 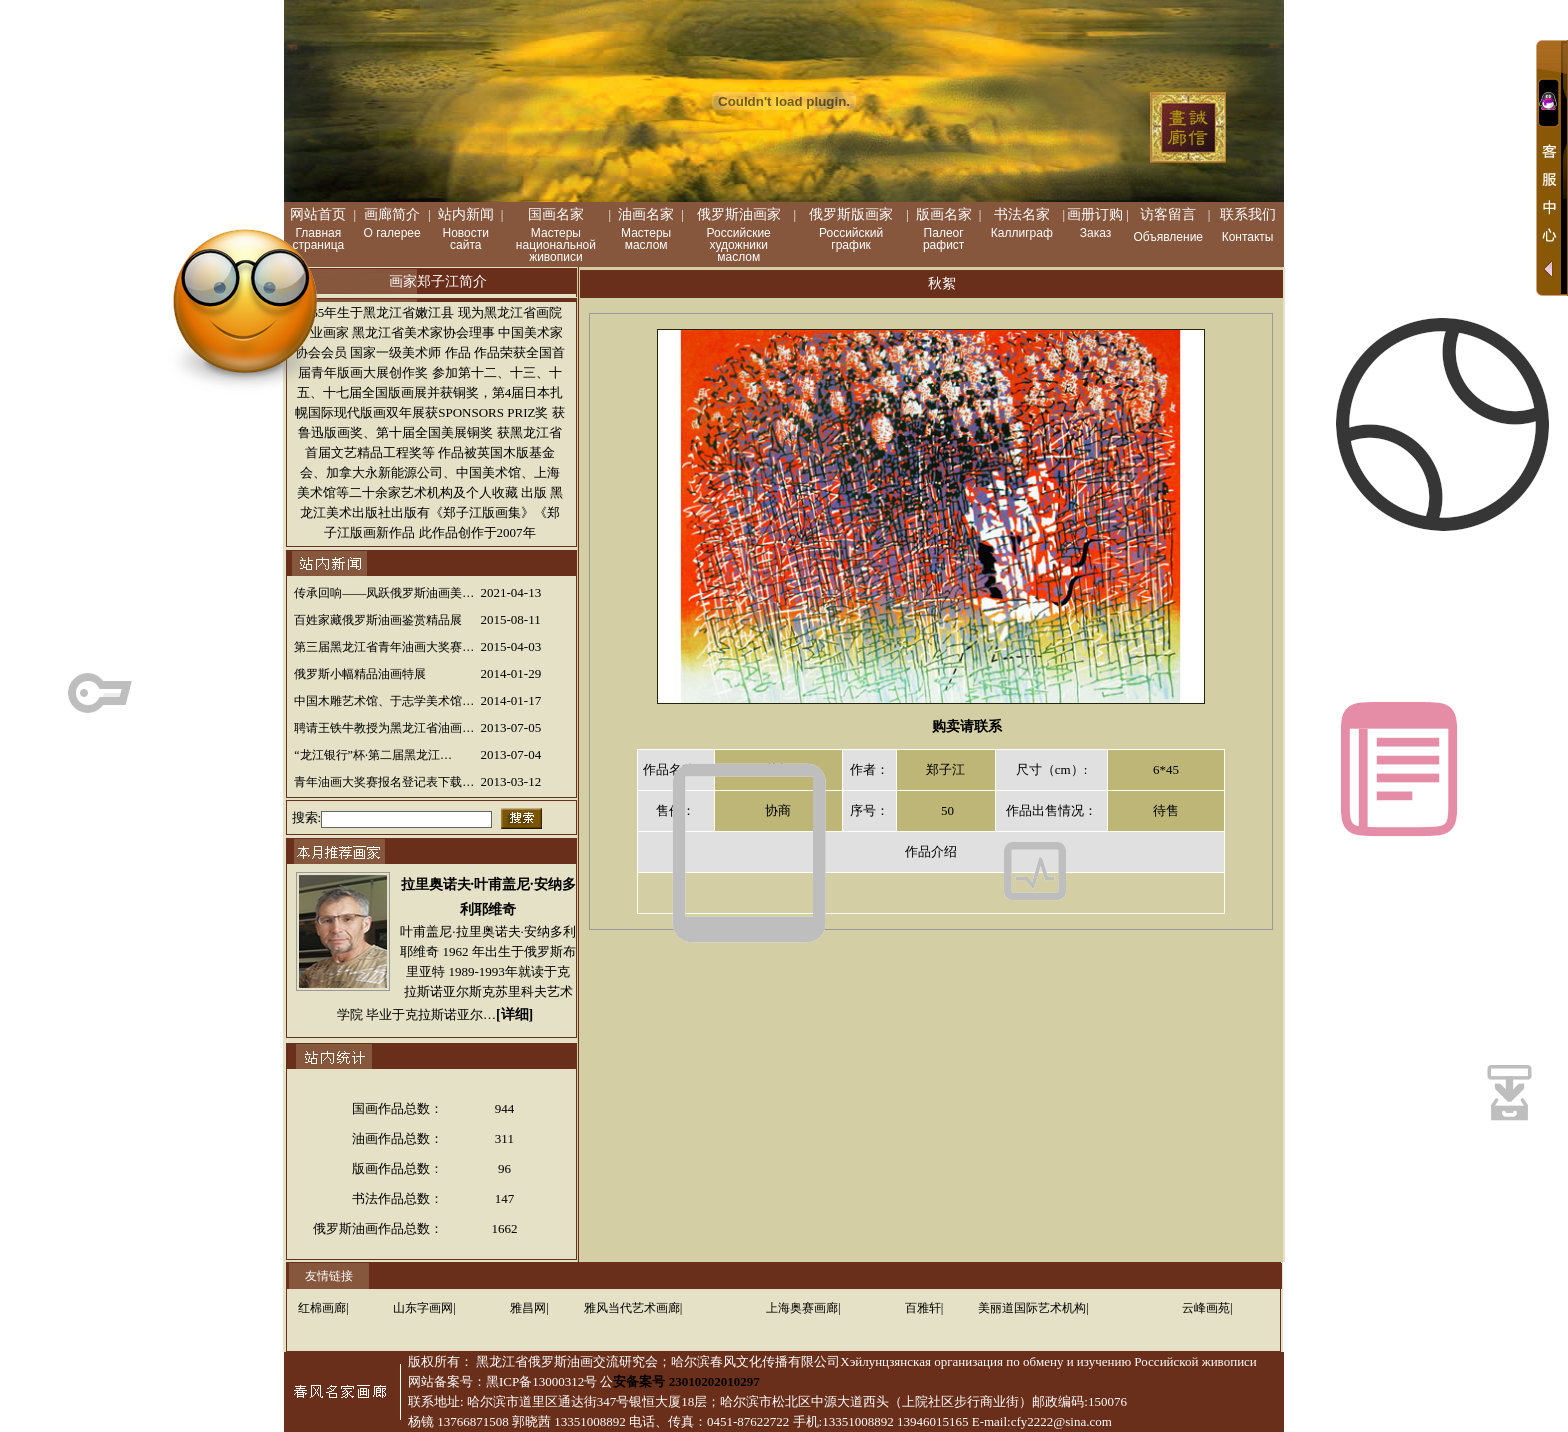 What do you see at coordinates (1403, 773) in the screenshot?
I see `open the notes app` at bounding box center [1403, 773].